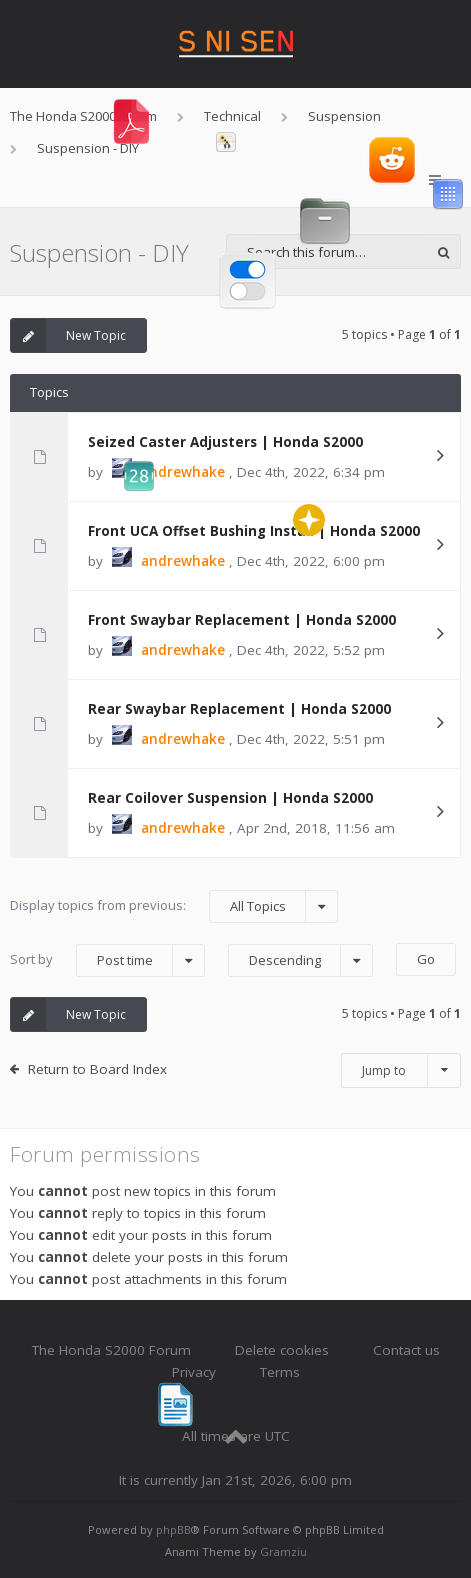 The height and width of the screenshot is (1578, 471). I want to click on open GNOME Builder development environment, so click(226, 142).